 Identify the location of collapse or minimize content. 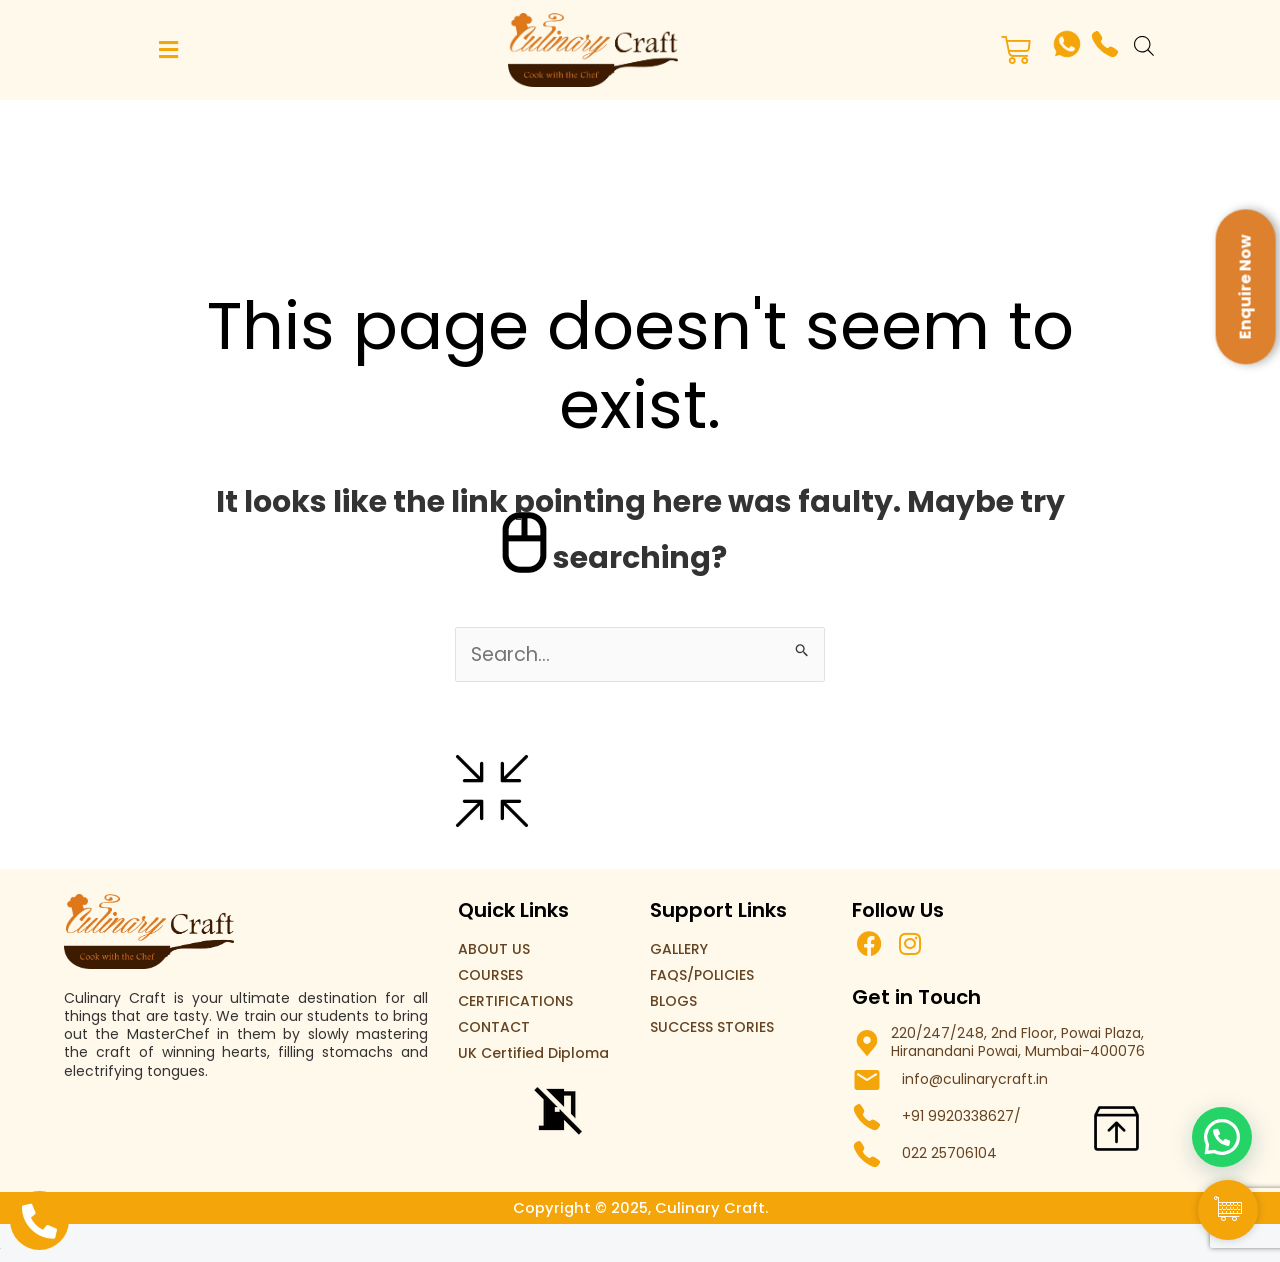
(492, 791).